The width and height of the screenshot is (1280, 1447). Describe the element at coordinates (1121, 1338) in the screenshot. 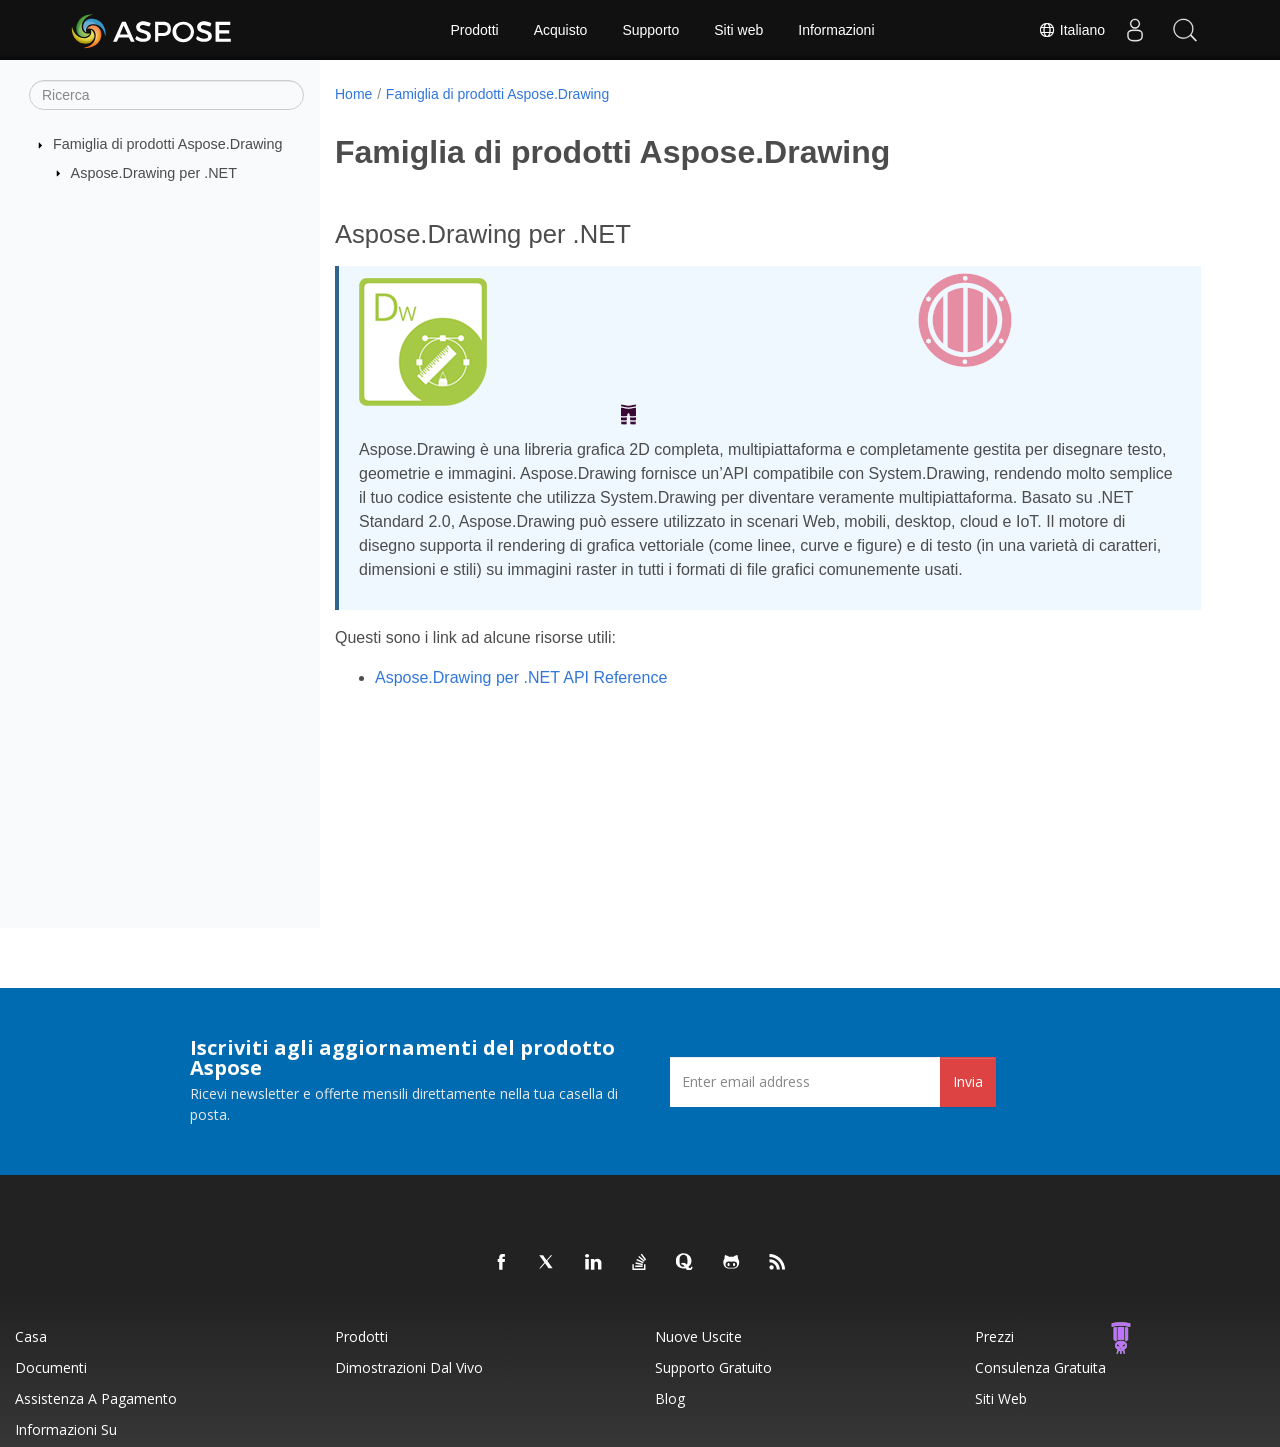

I see `achievement unlocked for defeating enemies` at that location.